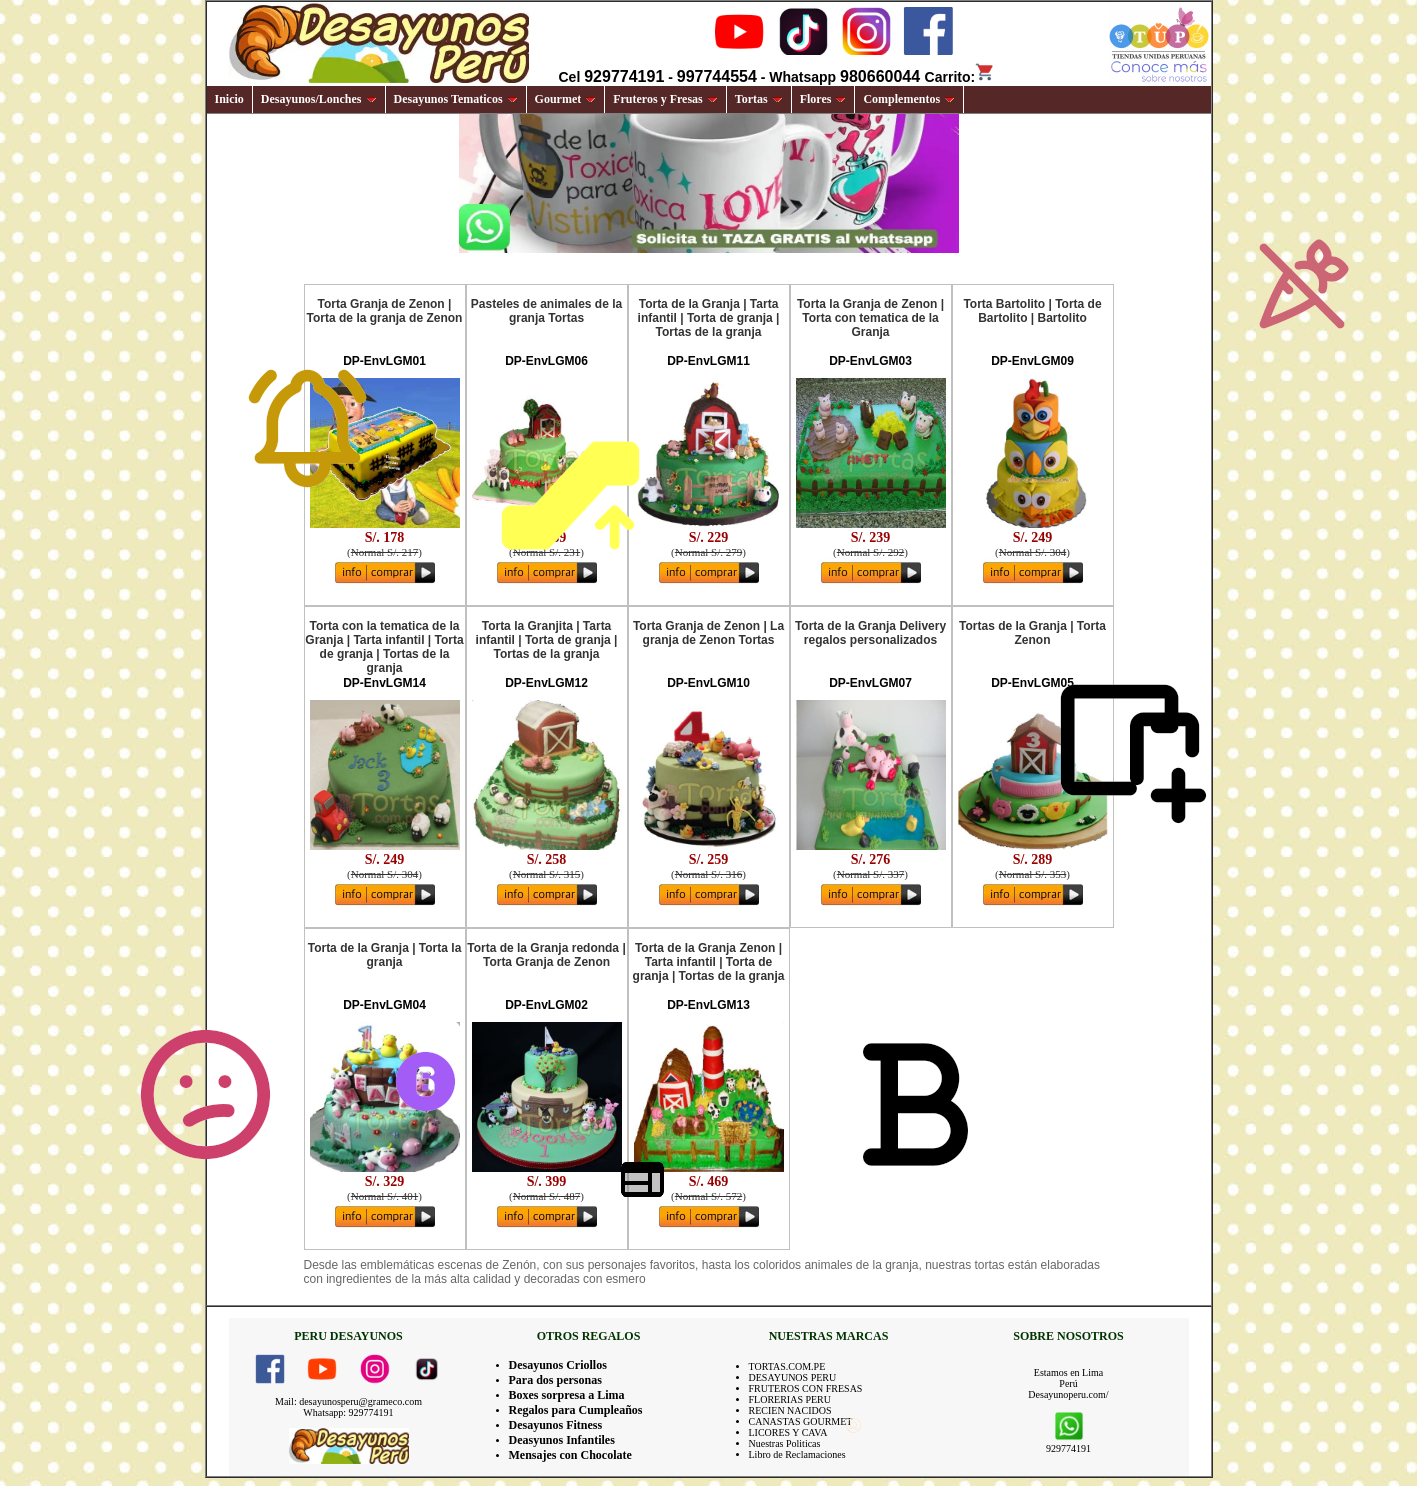 The width and height of the screenshot is (1417, 1486). Describe the element at coordinates (570, 495) in the screenshot. I see `indicates escalator going up` at that location.